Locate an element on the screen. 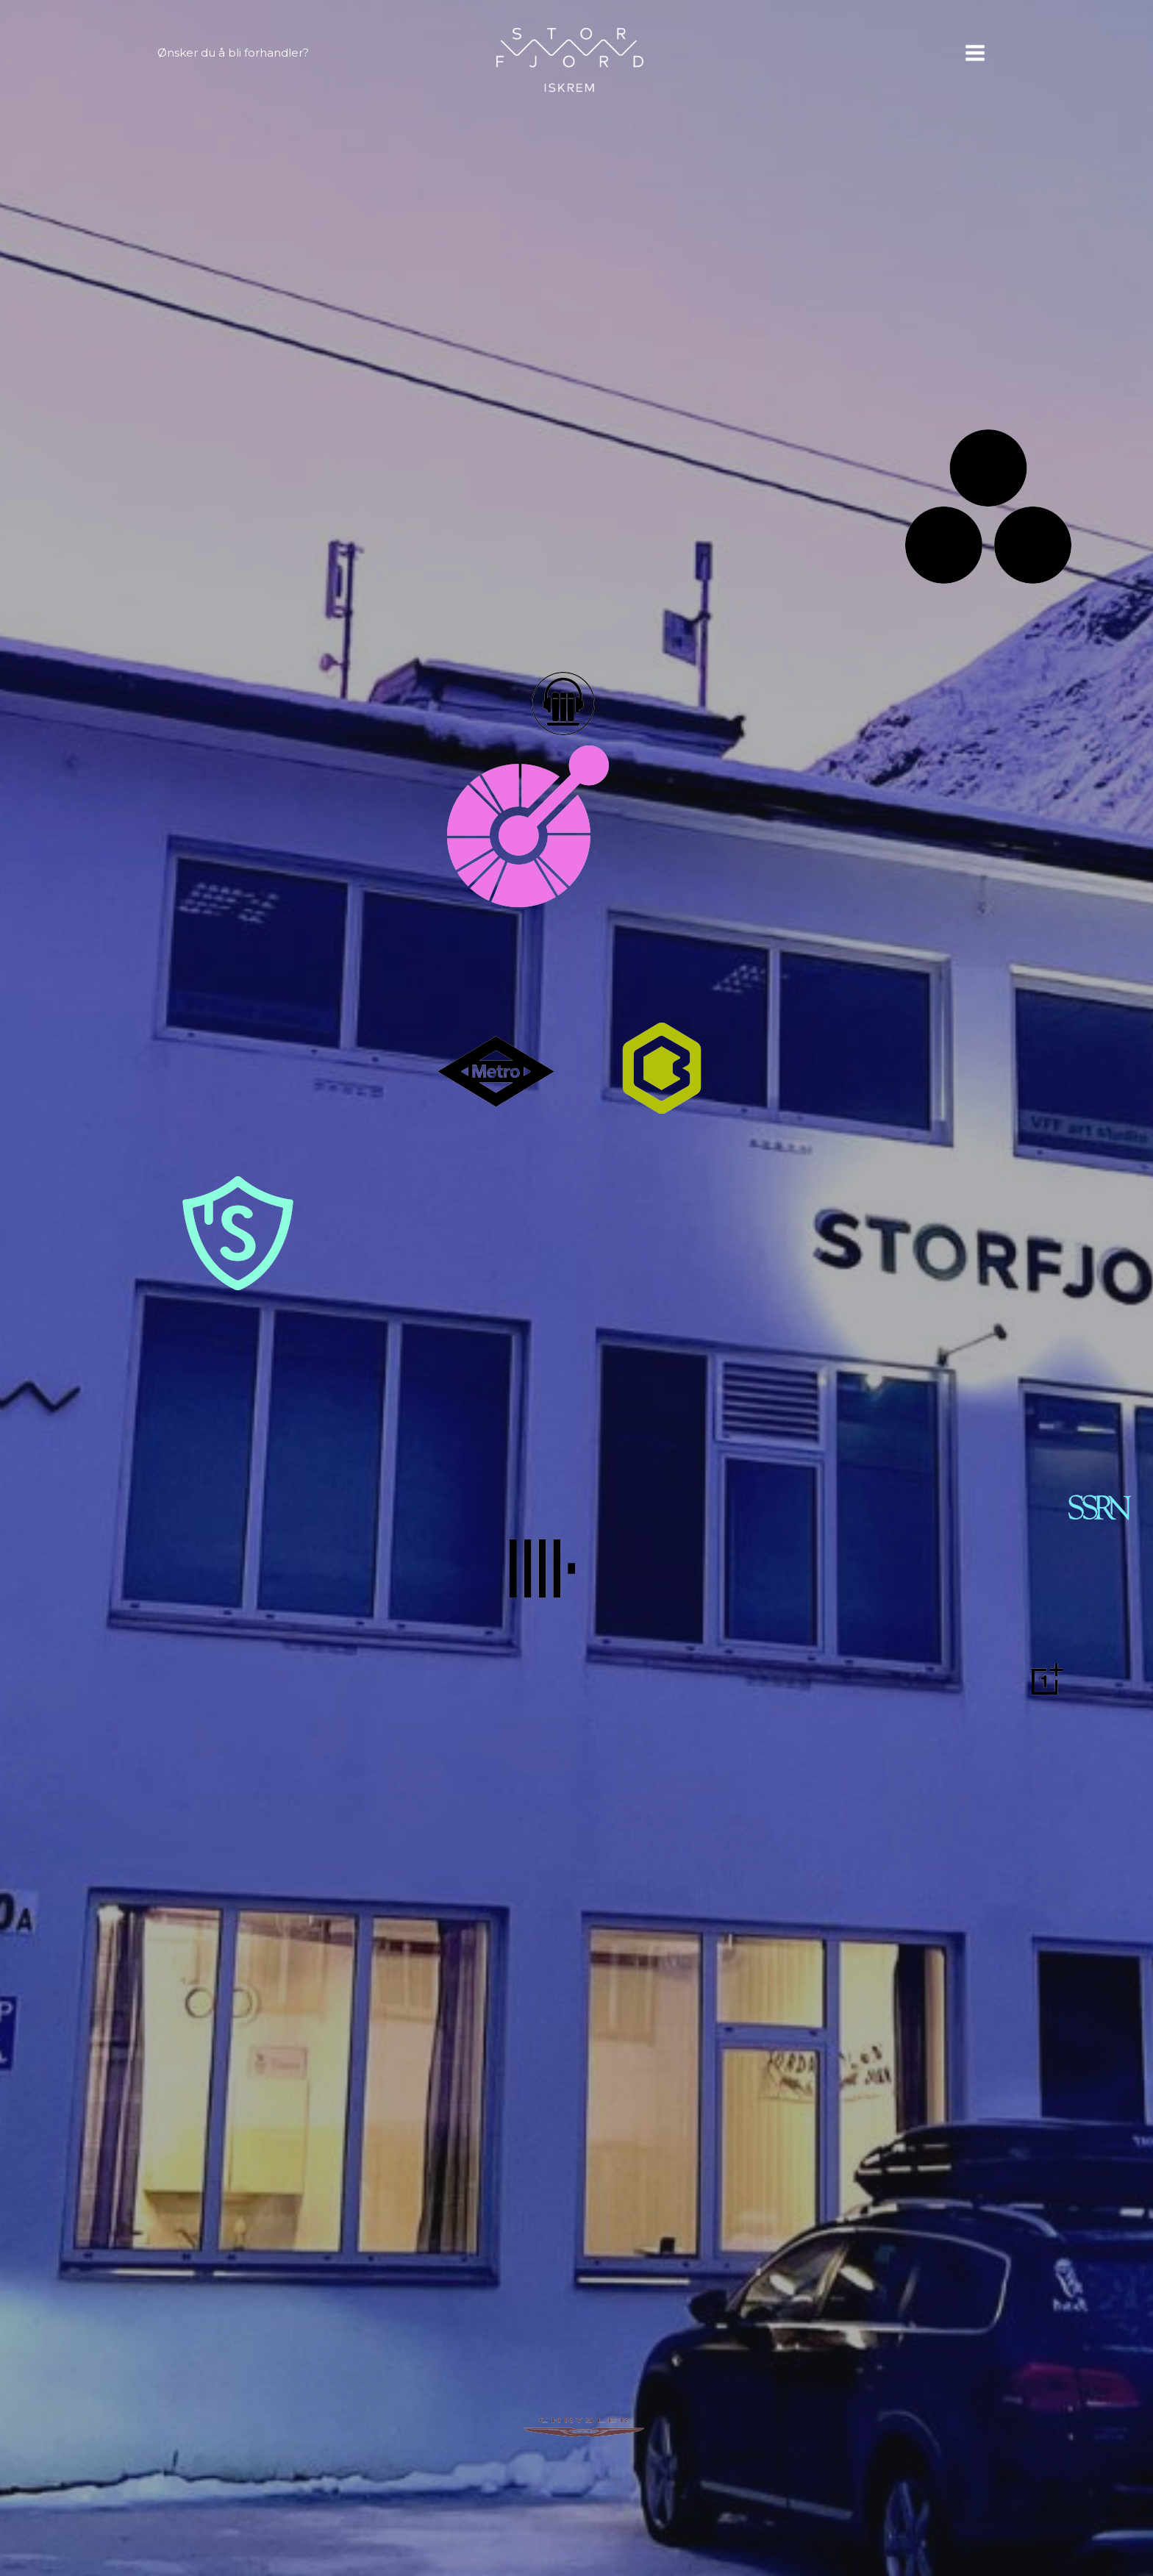  open audiobookshelf app is located at coordinates (563, 704).